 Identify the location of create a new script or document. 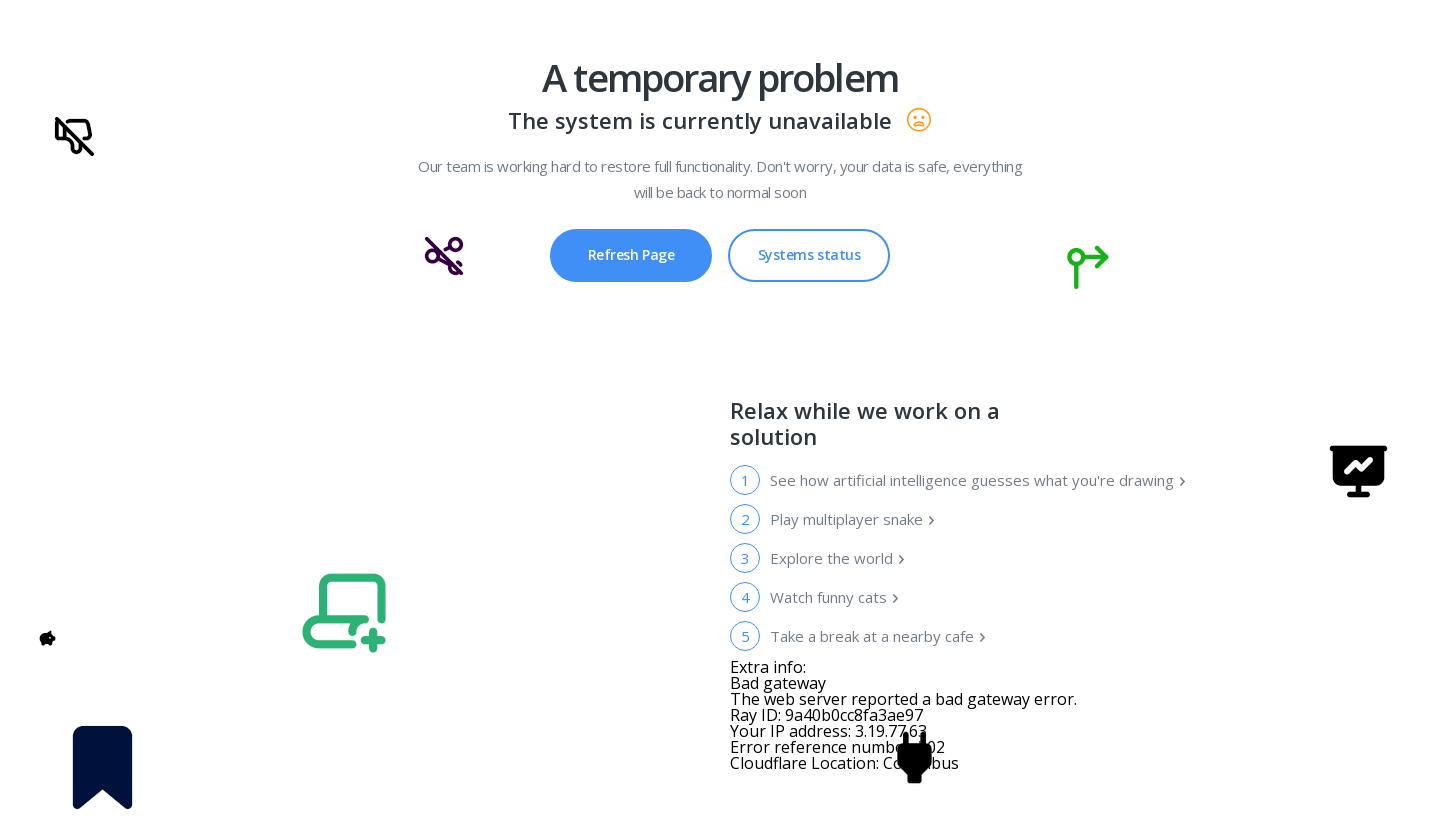
(344, 611).